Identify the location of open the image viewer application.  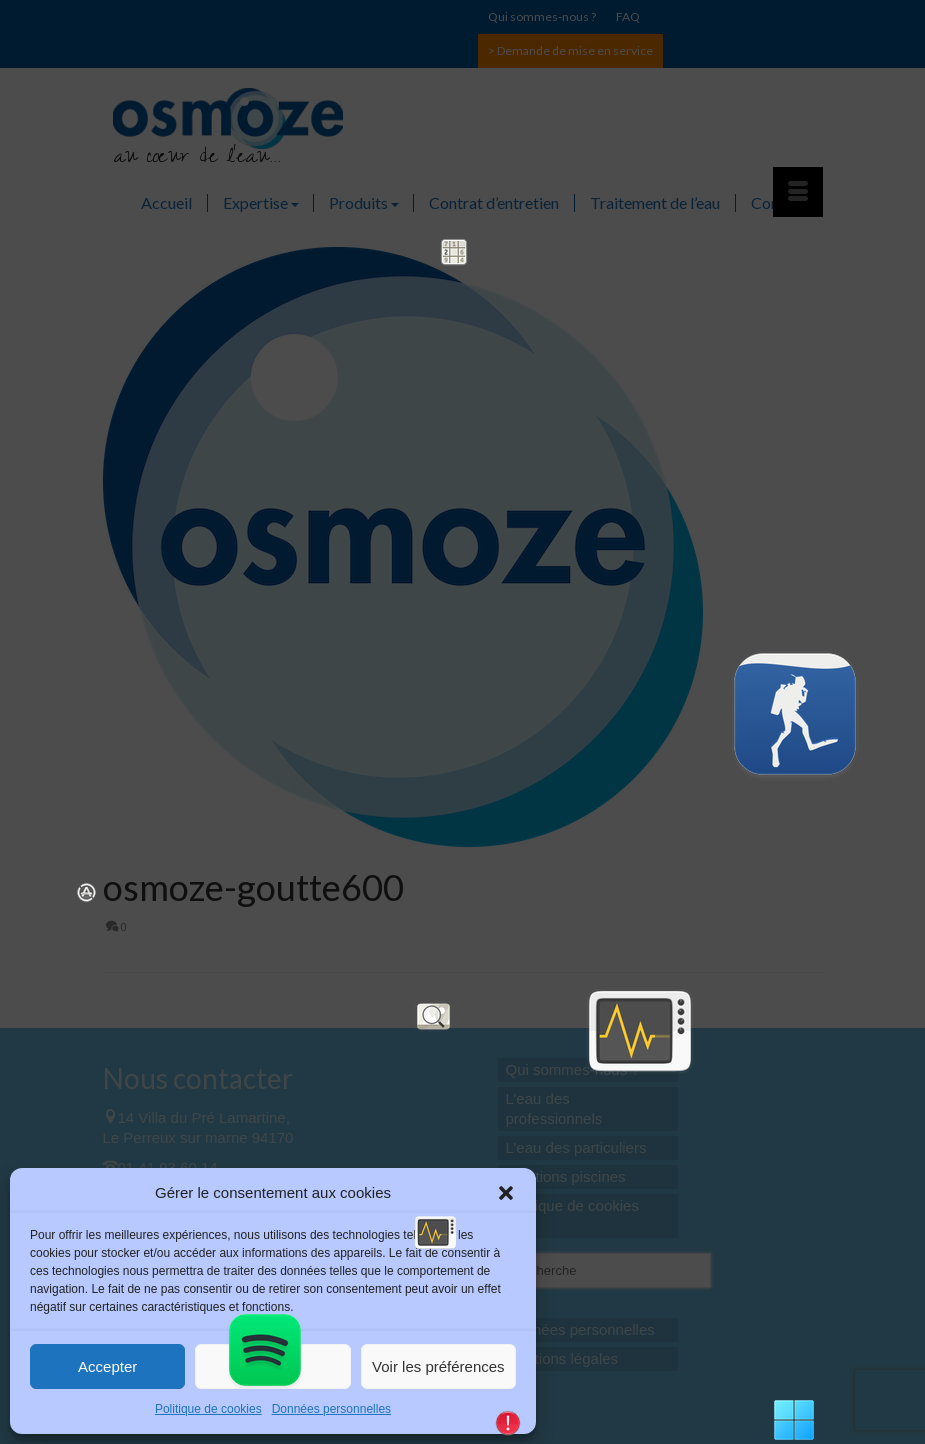
(433, 1016).